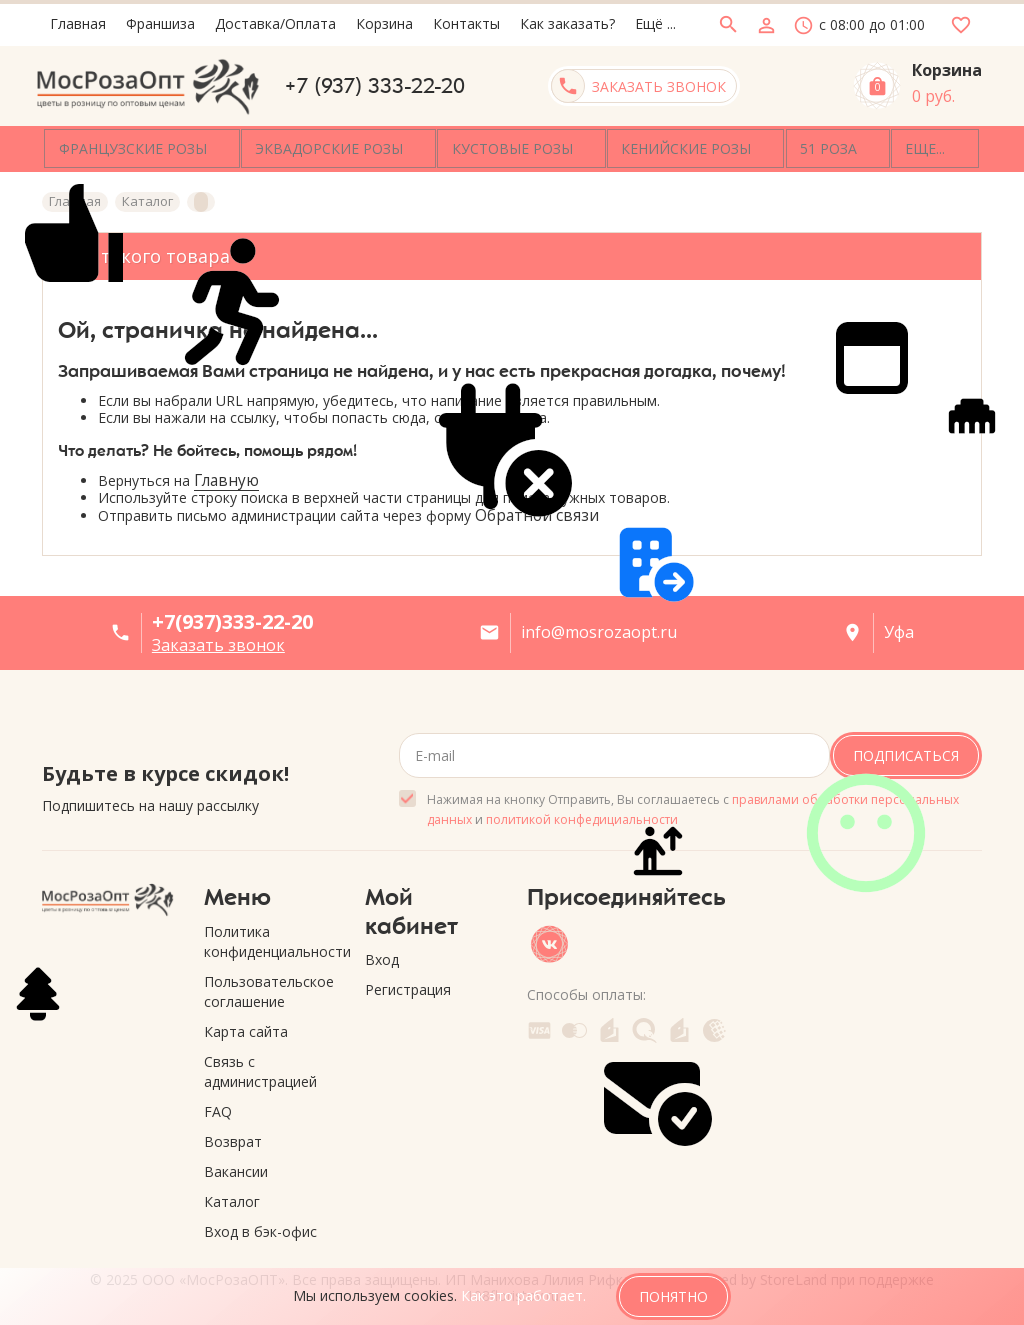 This screenshot has width=1024, height=1325. I want to click on like or approve this content, so click(74, 233).